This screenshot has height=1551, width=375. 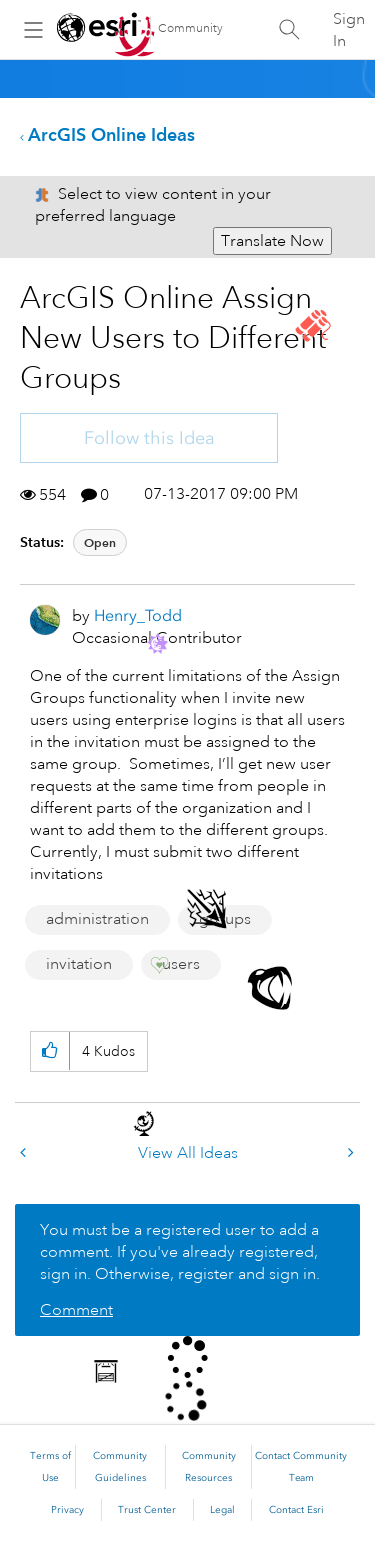 I want to click on indicates a loved or favorited item, so click(x=159, y=965).